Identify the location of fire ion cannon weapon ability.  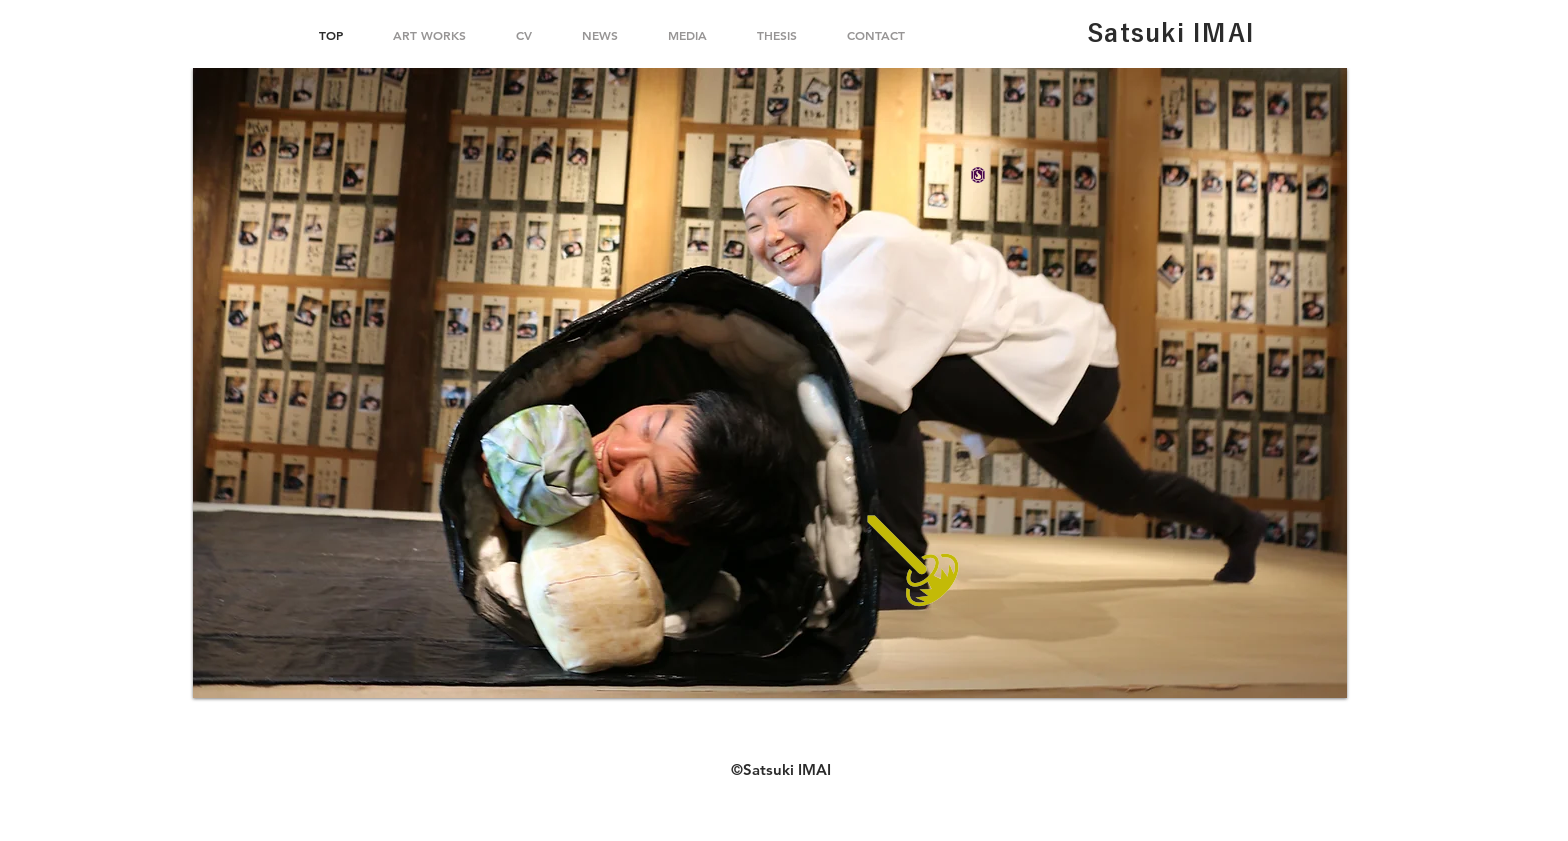
(913, 561).